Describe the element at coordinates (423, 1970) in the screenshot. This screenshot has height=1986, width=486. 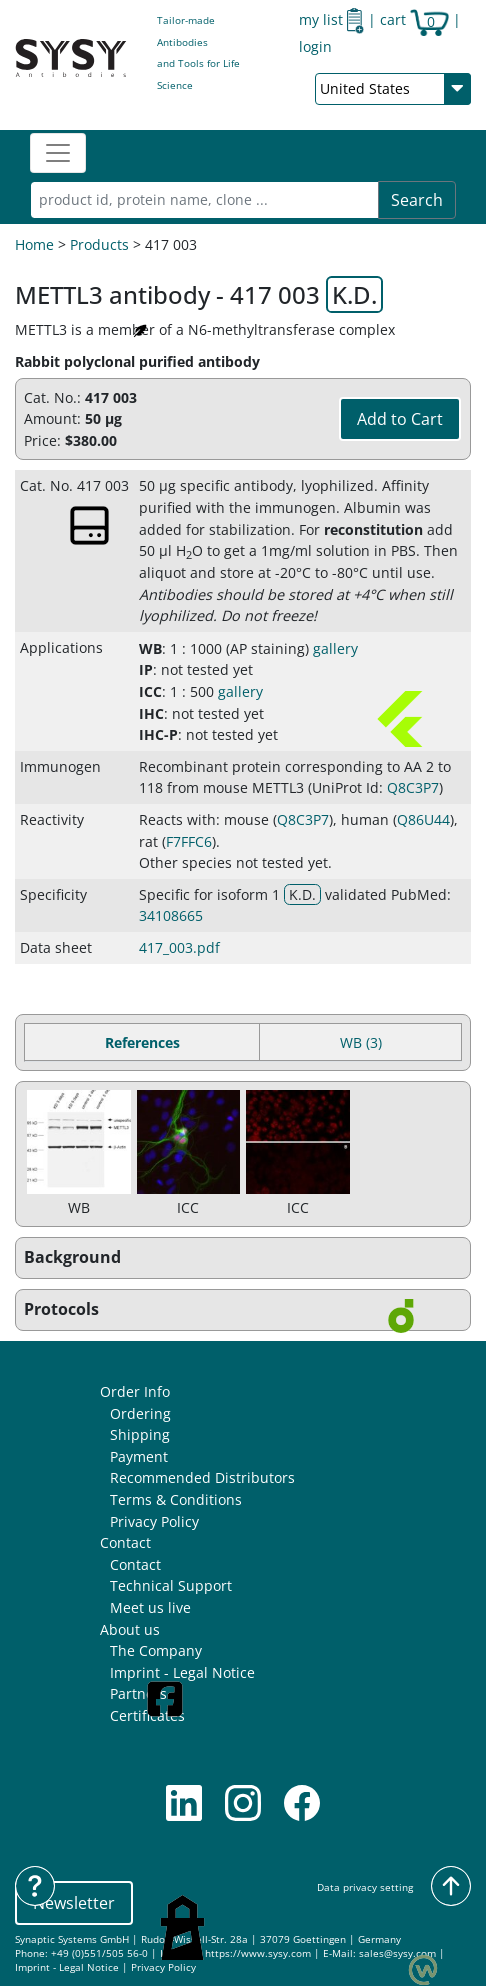
I see `open Workplace by Meta` at that location.